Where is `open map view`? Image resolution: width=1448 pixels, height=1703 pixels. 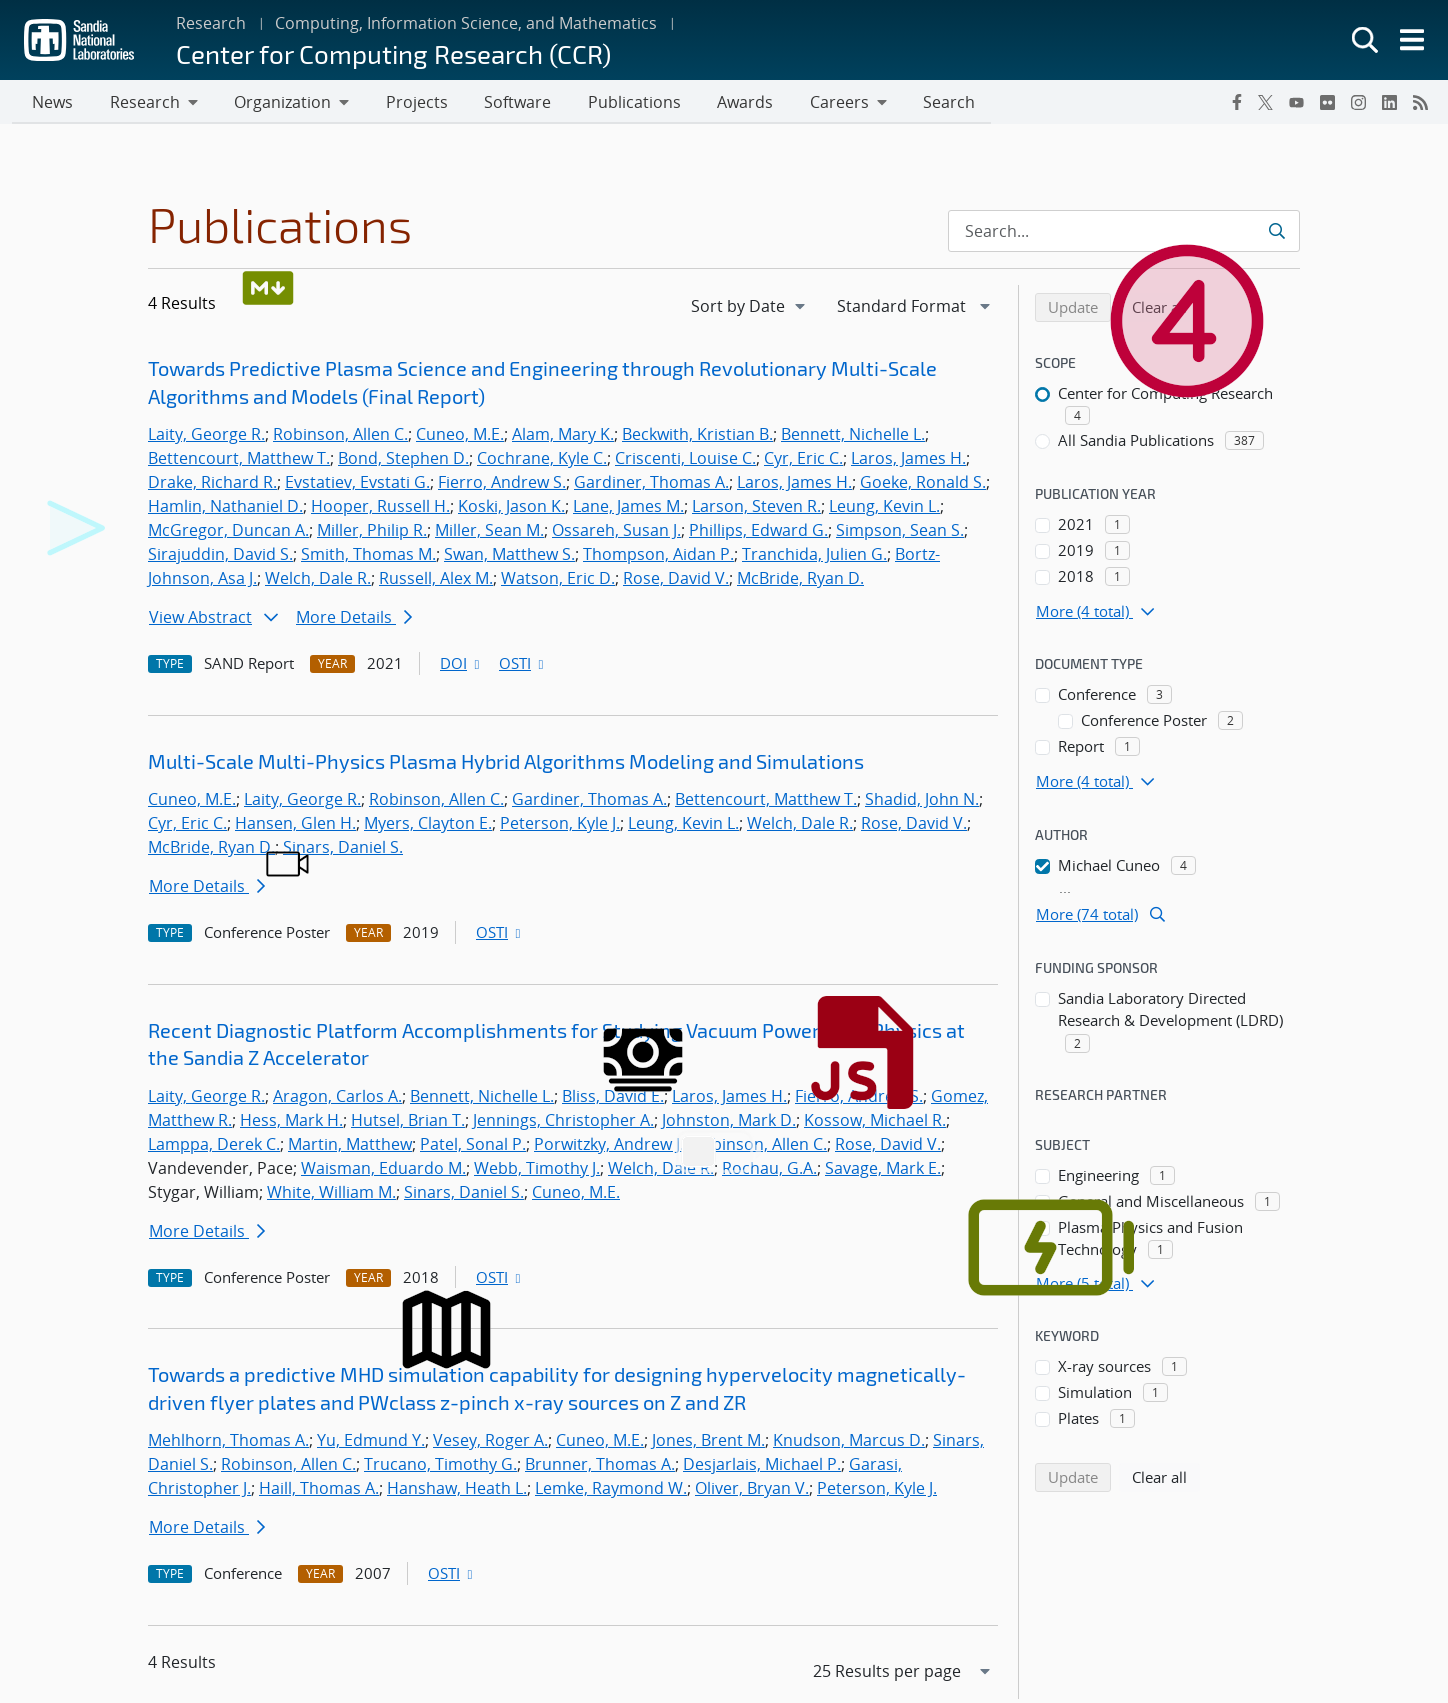 open map view is located at coordinates (446, 1329).